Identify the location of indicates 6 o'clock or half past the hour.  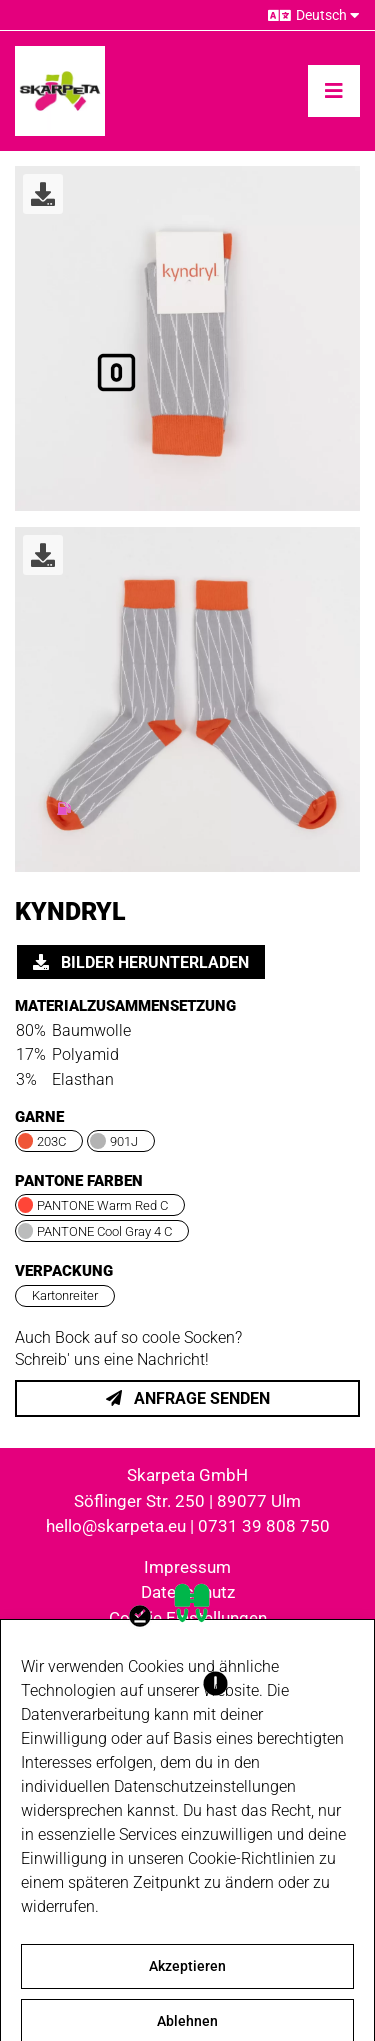
(215, 1683).